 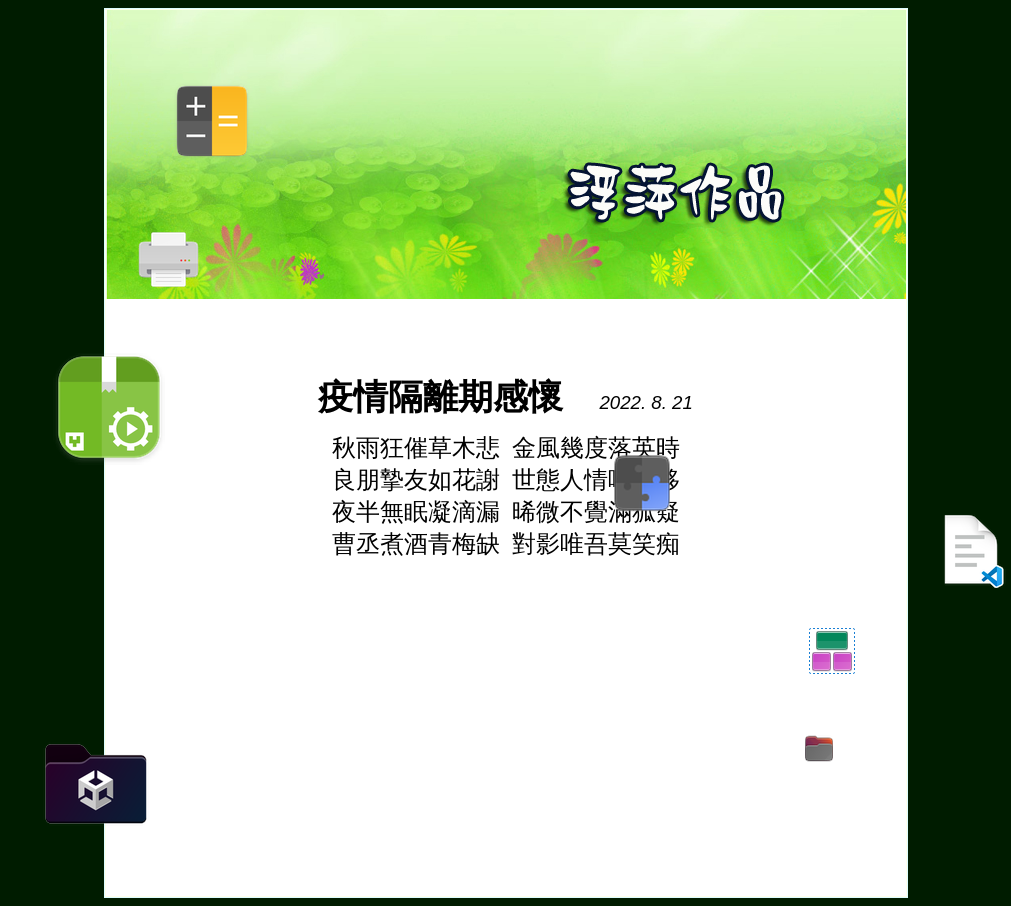 What do you see at coordinates (168, 259) in the screenshot?
I see `print current document or page` at bounding box center [168, 259].